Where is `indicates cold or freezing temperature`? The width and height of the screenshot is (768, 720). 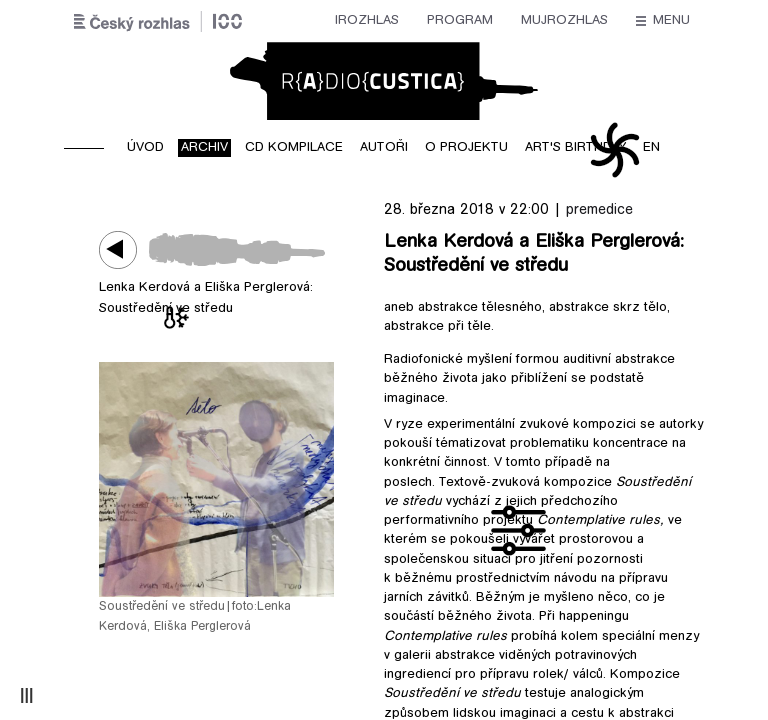 indicates cold or freezing temperature is located at coordinates (176, 317).